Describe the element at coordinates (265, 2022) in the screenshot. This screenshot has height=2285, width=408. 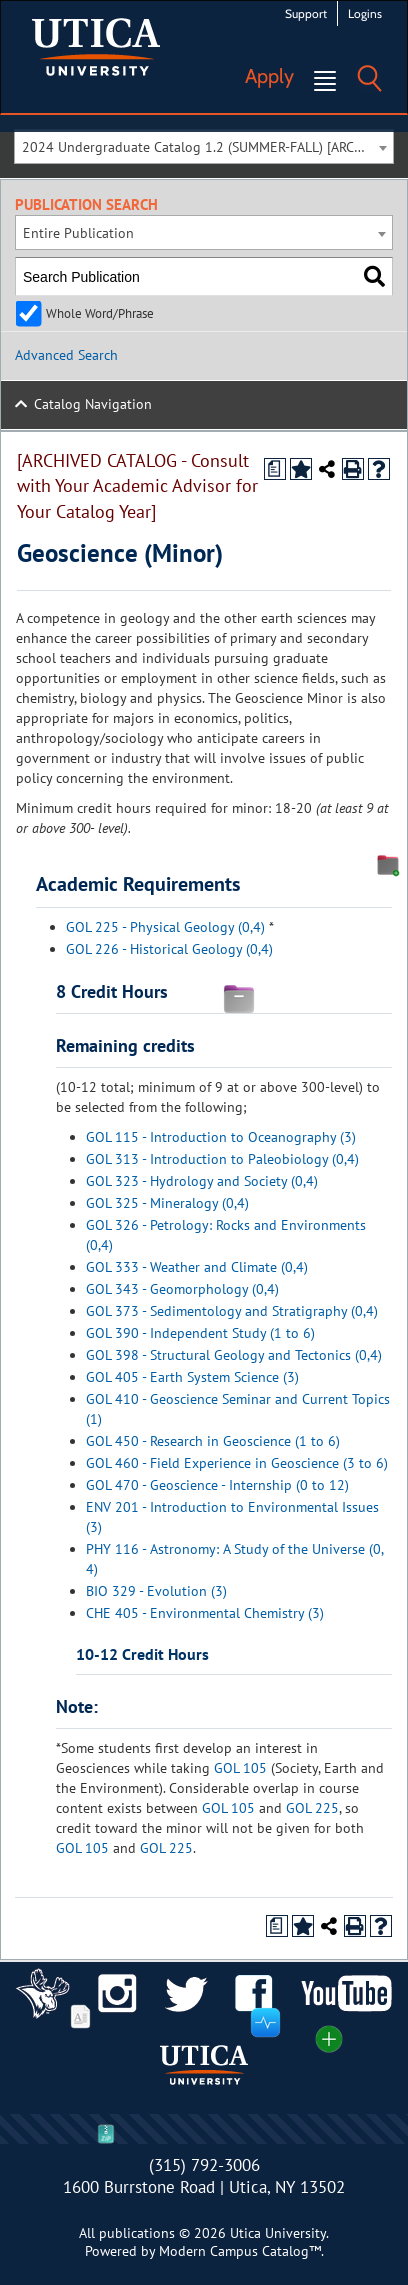
I see `open wxcas network statistics monitor` at that location.